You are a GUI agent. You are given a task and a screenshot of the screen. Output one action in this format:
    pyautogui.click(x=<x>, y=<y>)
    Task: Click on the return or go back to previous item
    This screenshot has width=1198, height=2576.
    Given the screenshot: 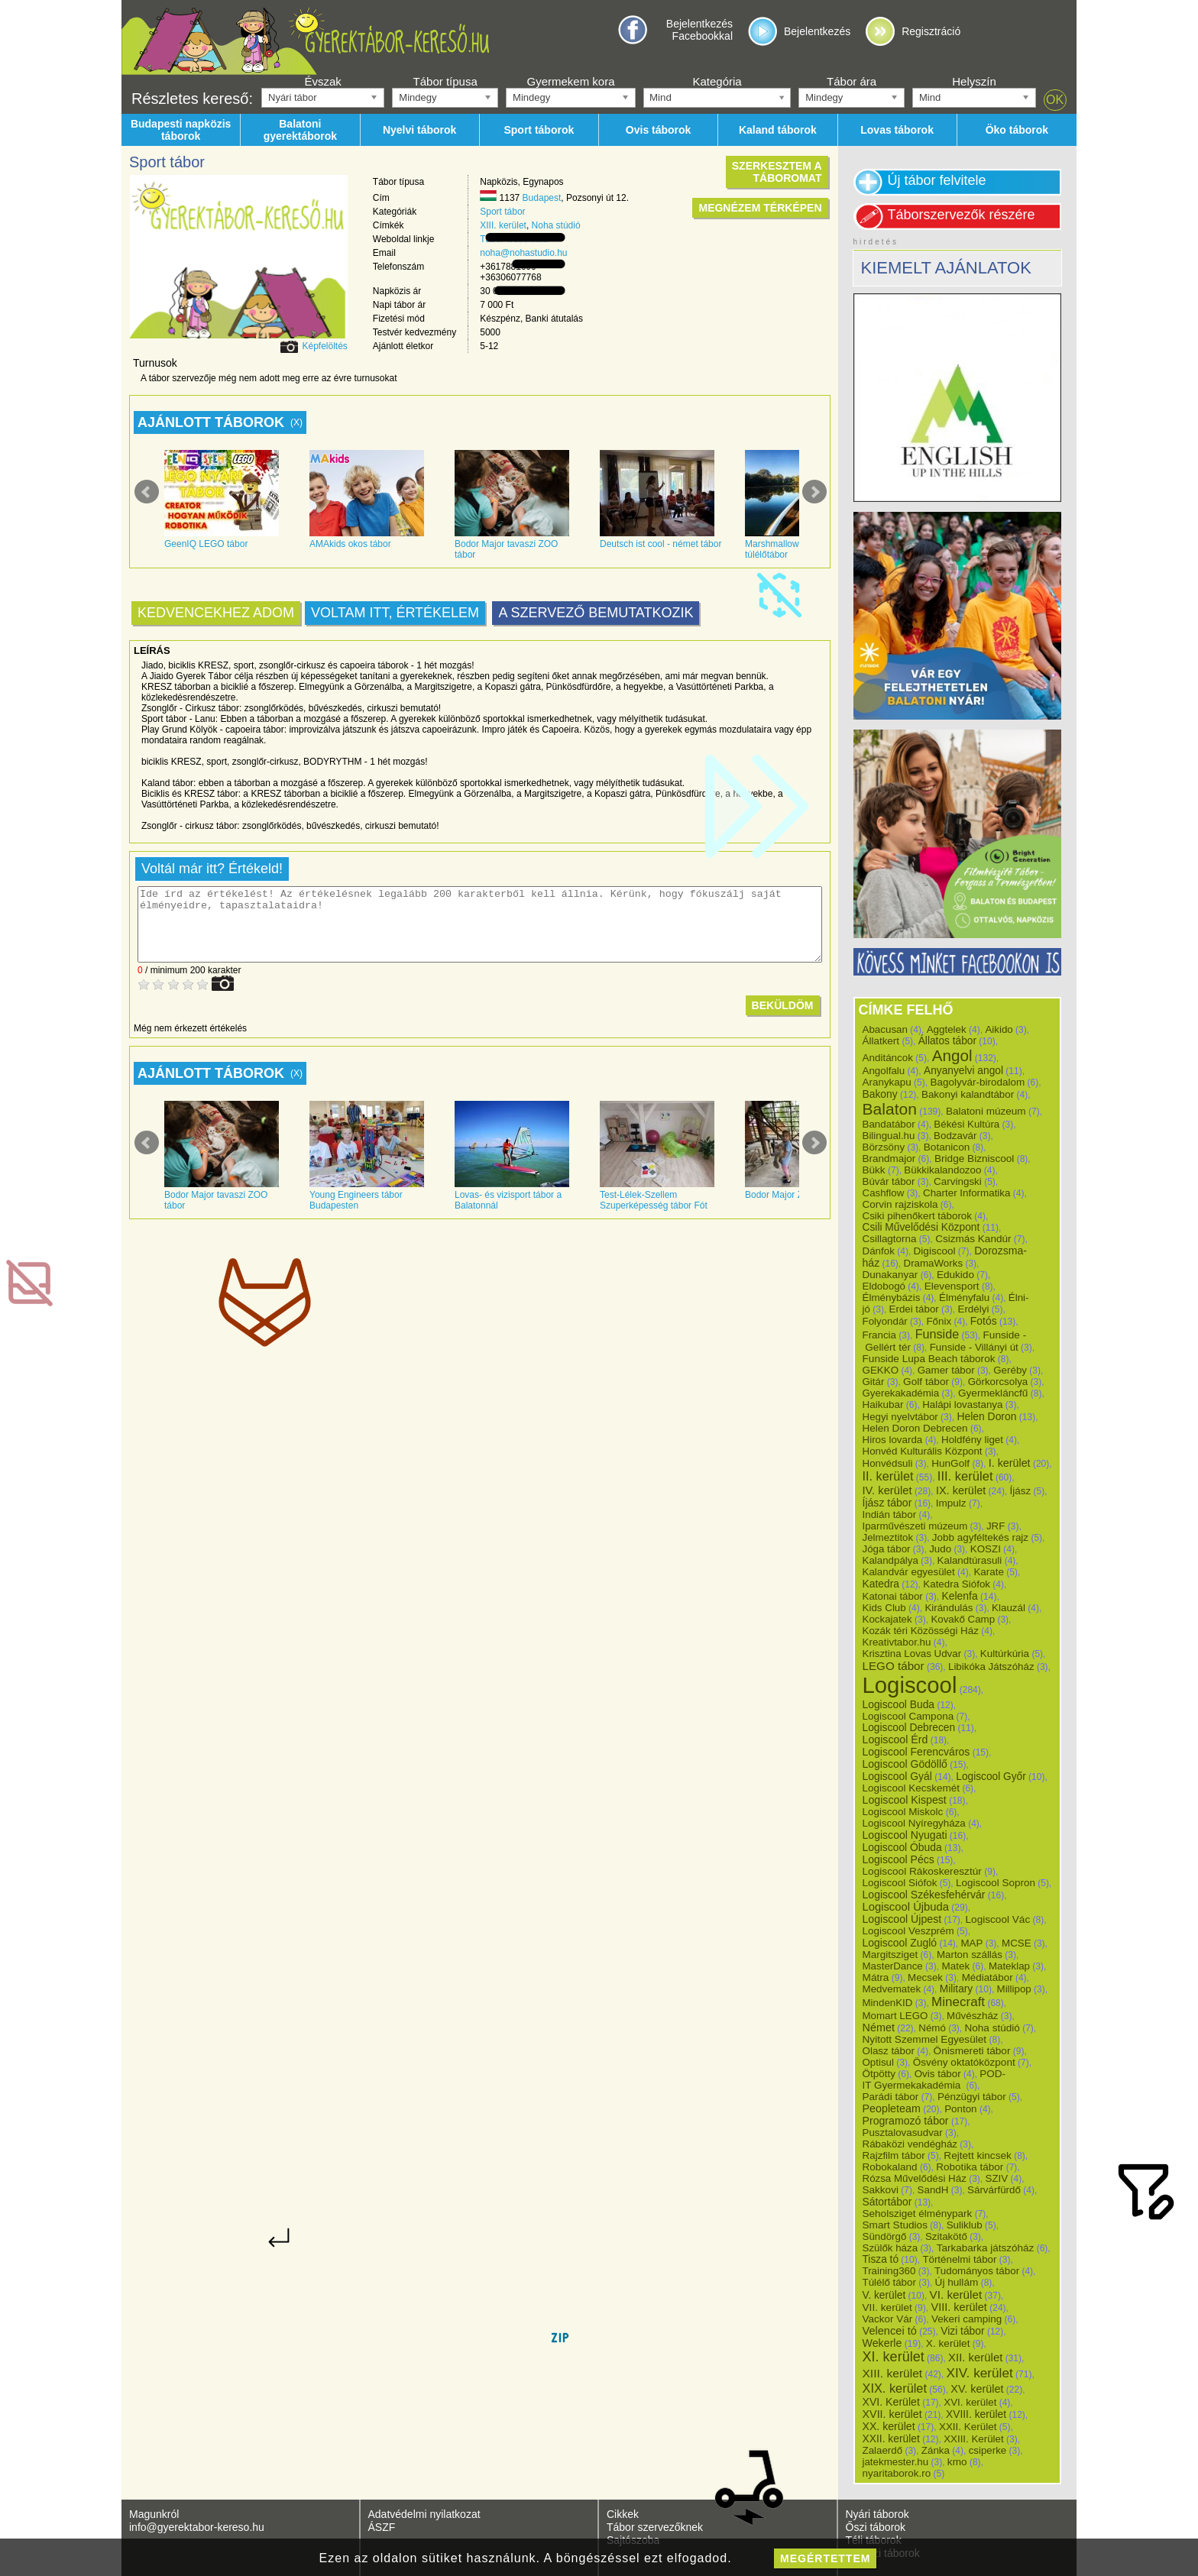 What is the action you would take?
    pyautogui.click(x=279, y=2238)
    